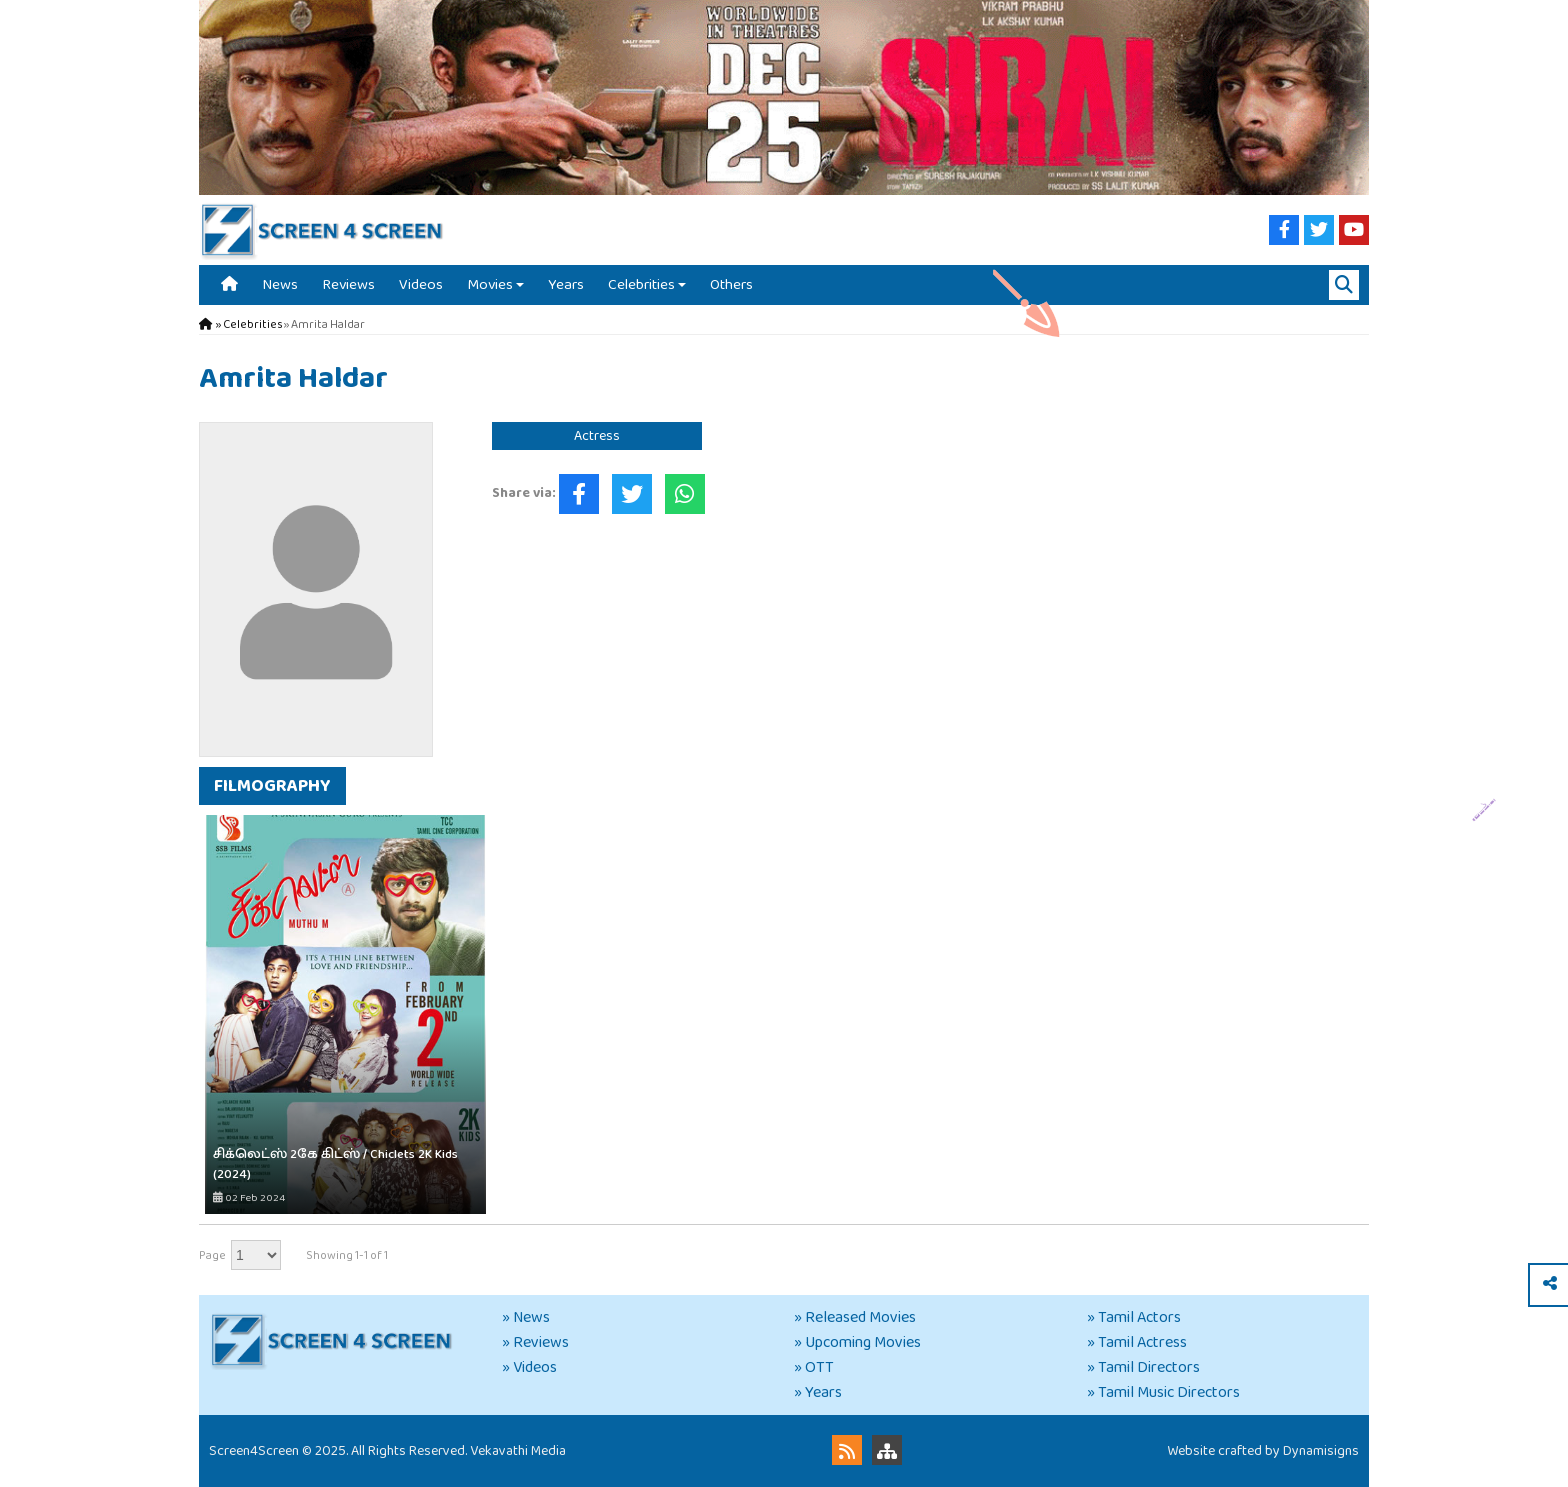 The height and width of the screenshot is (1487, 1568). What do you see at coordinates (1027, 304) in the screenshot?
I see `equip arrow ammunition` at bounding box center [1027, 304].